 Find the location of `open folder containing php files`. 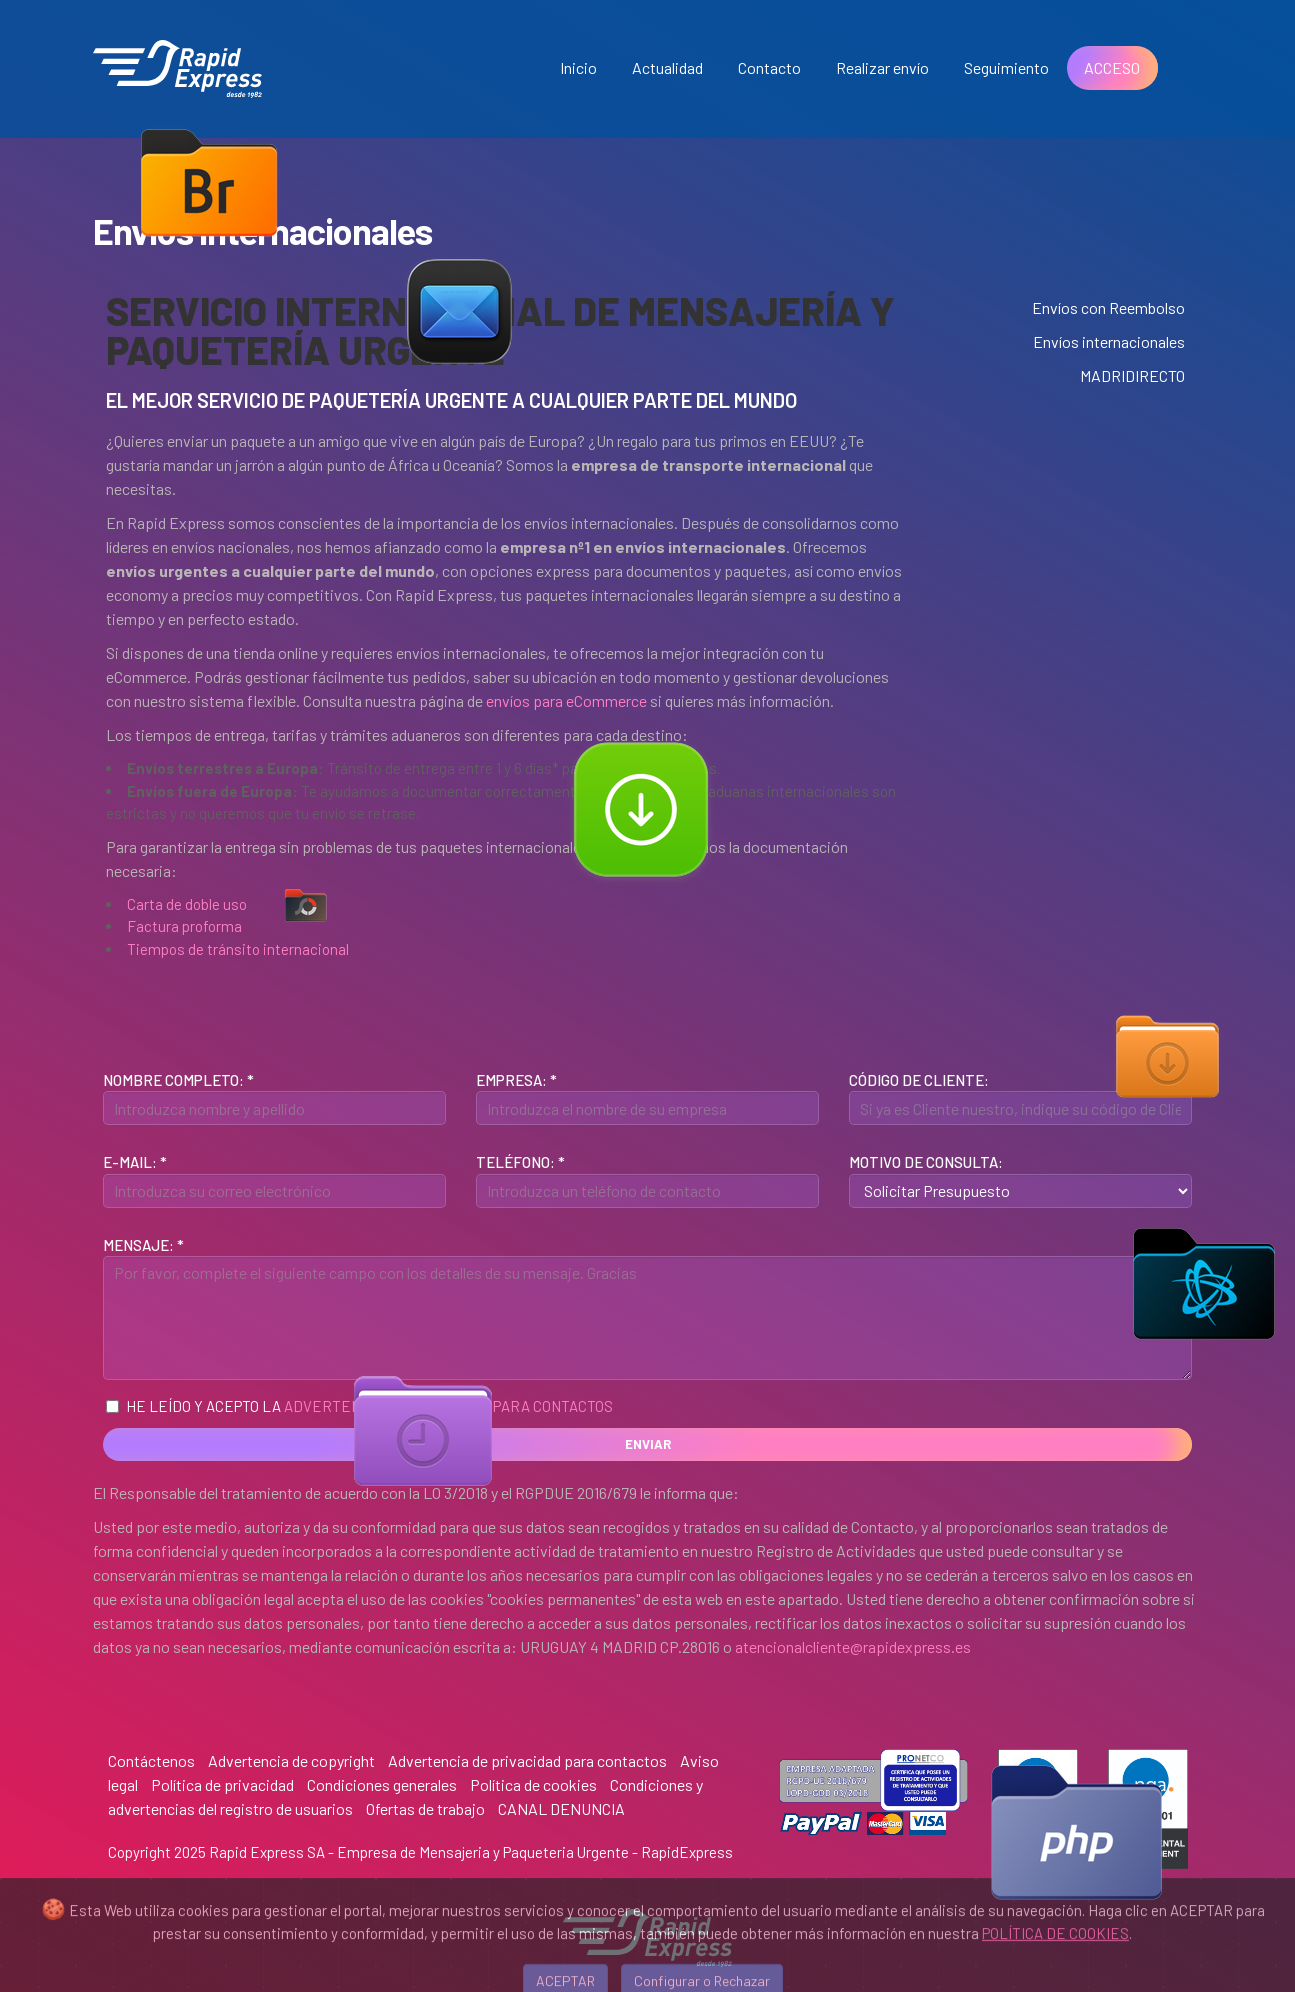

open folder containing php files is located at coordinates (1076, 1837).